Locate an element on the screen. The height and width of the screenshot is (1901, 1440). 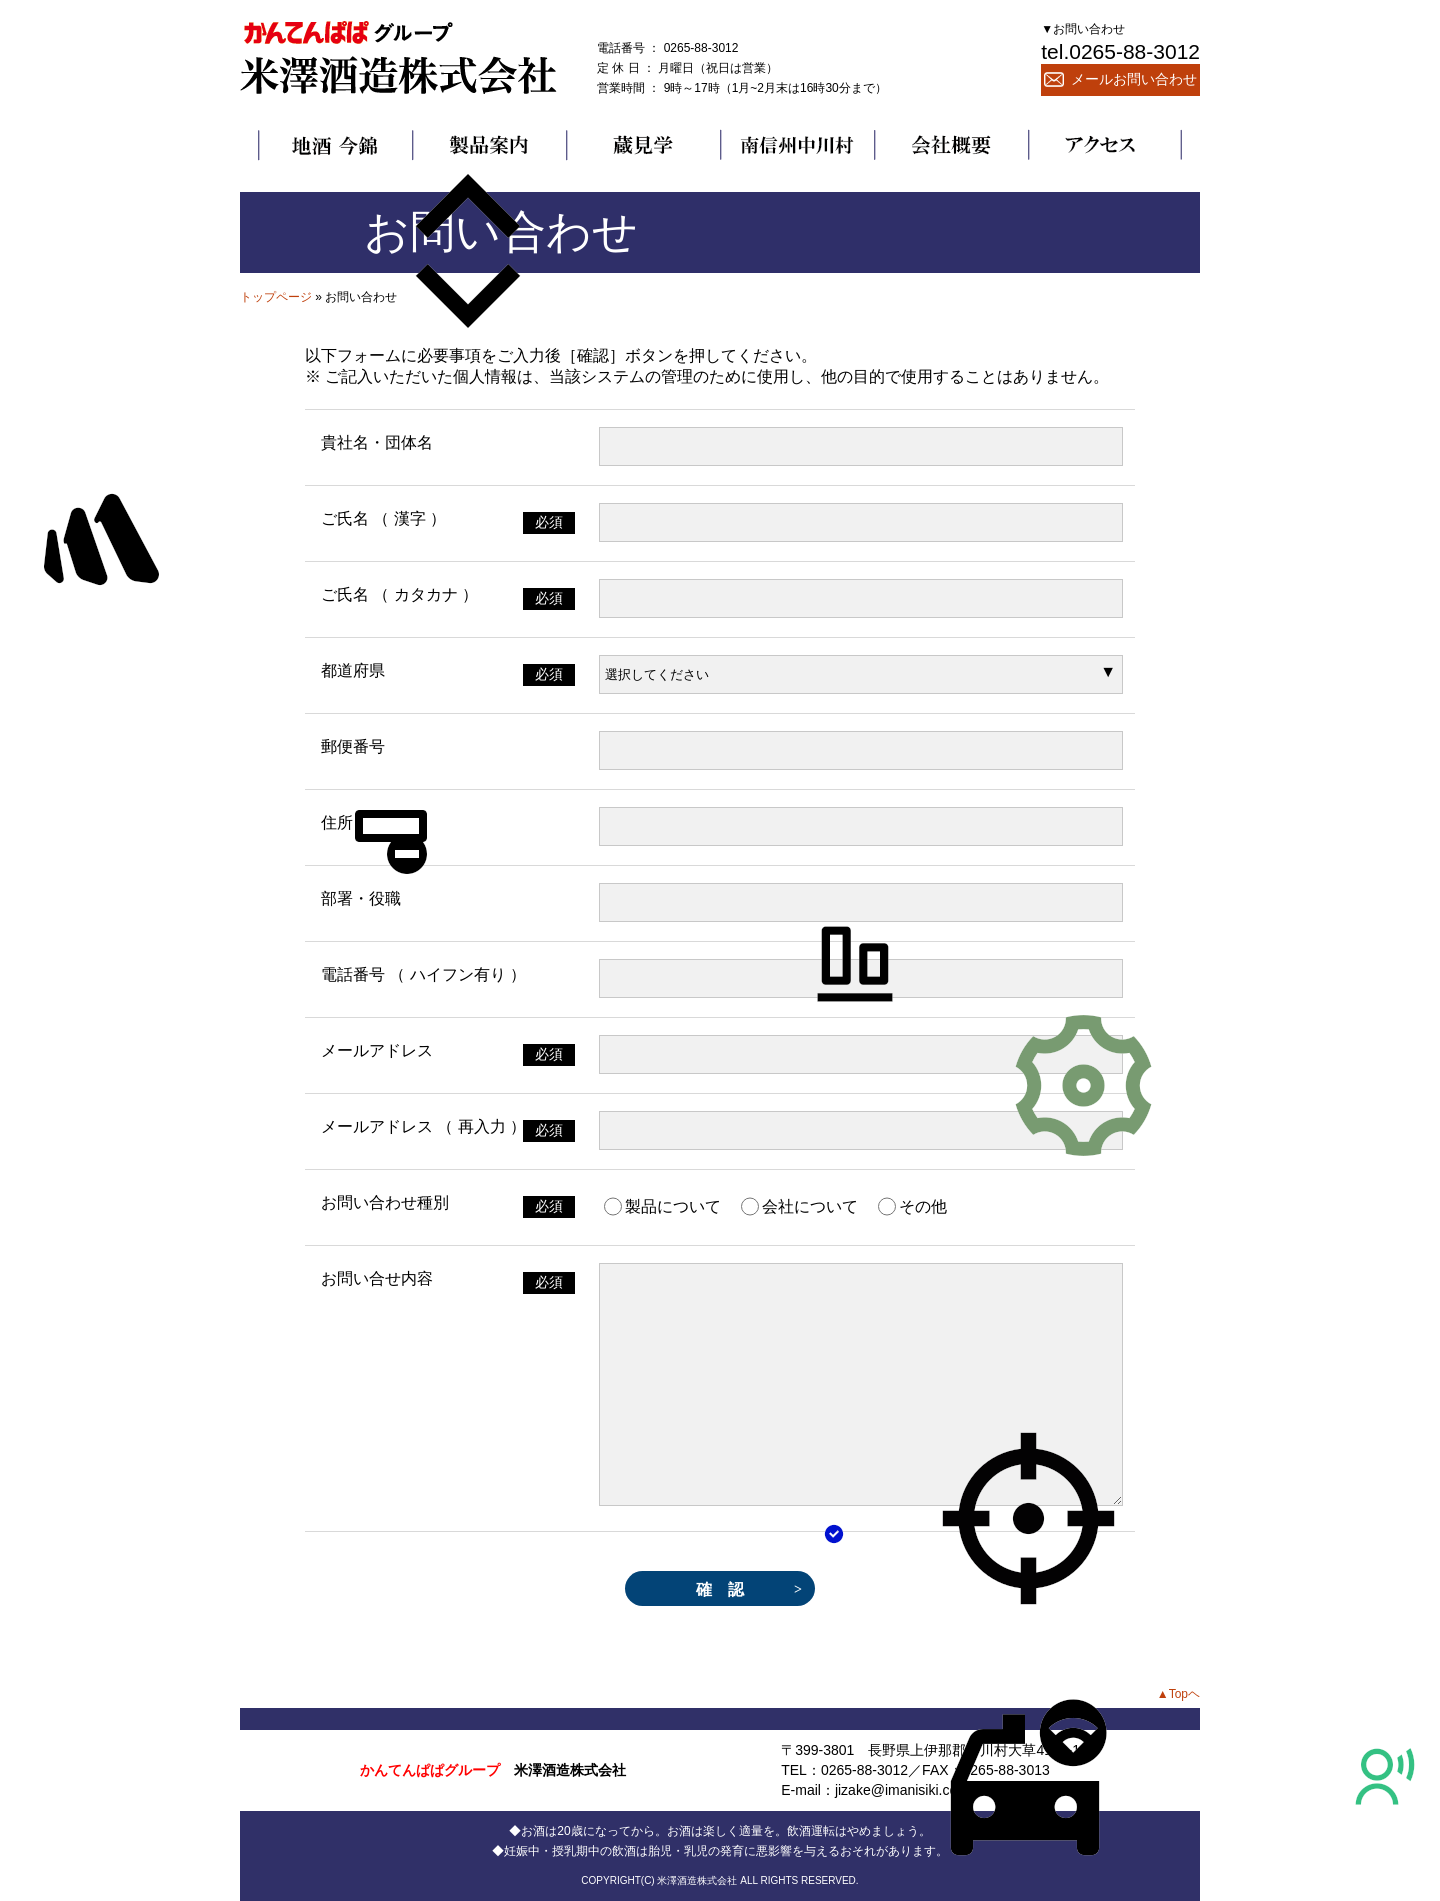
access settings or preferences is located at coordinates (1083, 1085).